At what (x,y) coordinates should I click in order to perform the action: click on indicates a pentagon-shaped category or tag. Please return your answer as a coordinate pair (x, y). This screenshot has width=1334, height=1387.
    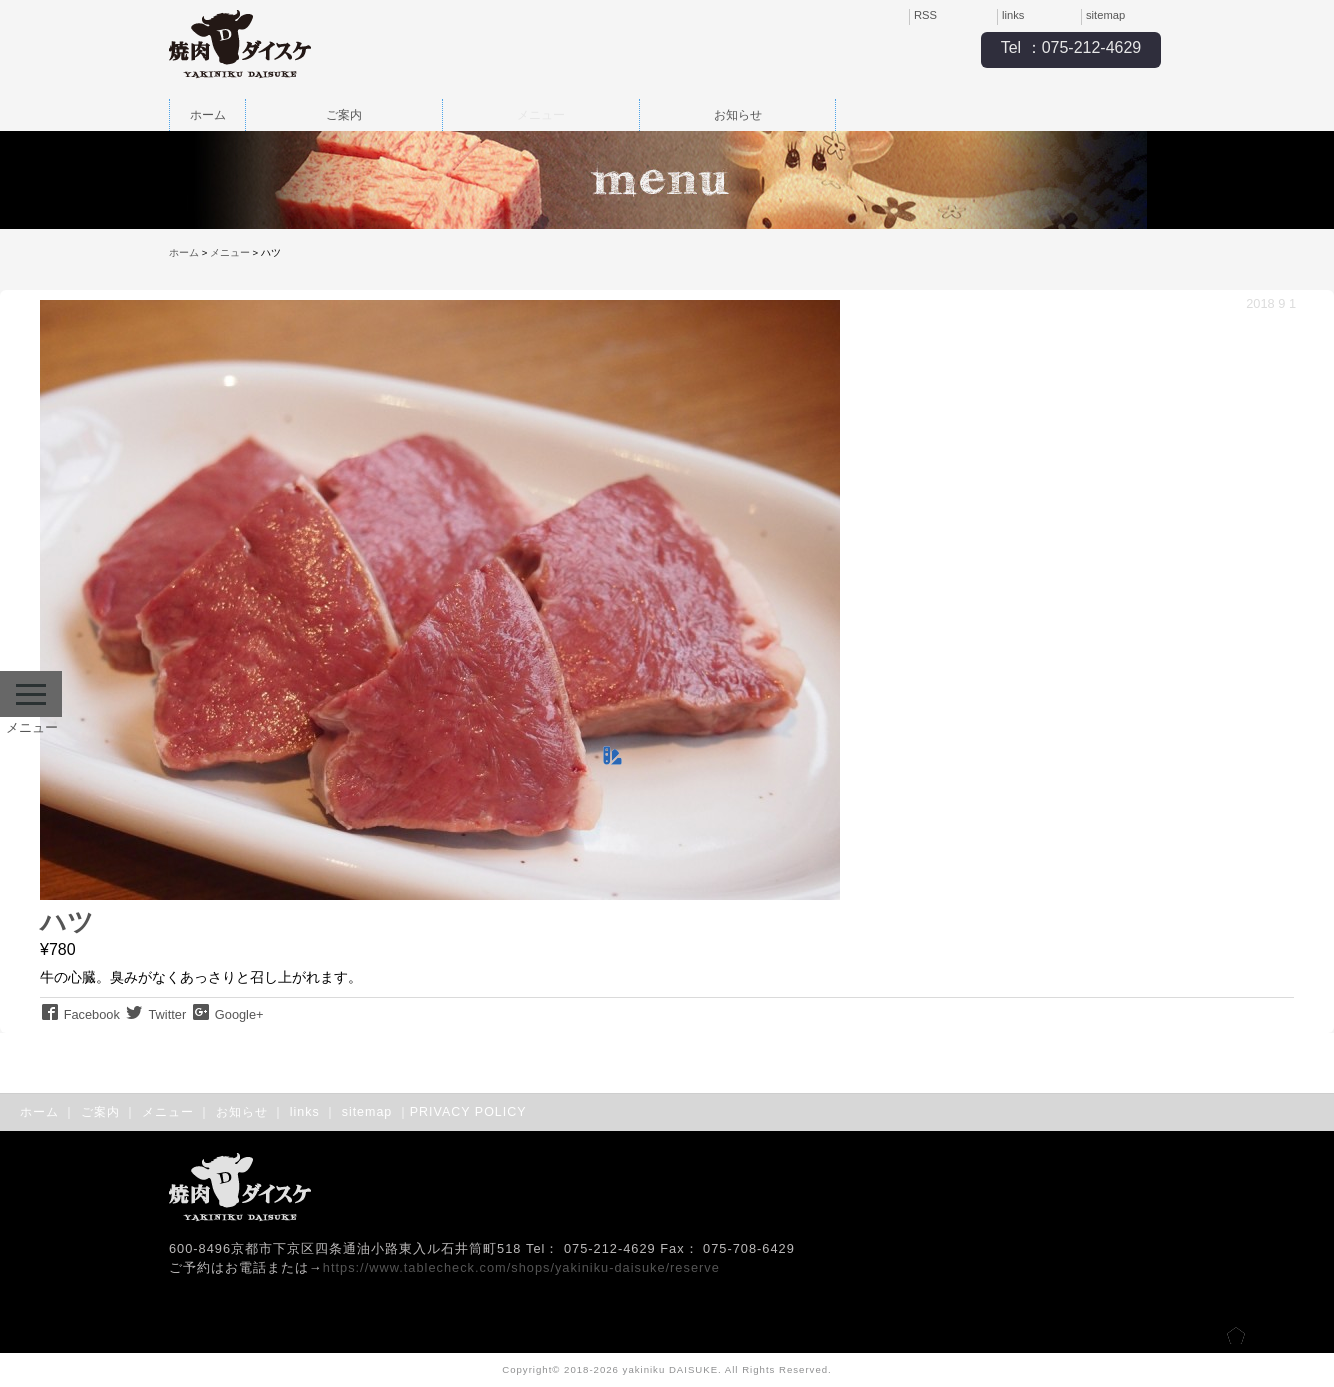
    Looking at the image, I should click on (1236, 1336).